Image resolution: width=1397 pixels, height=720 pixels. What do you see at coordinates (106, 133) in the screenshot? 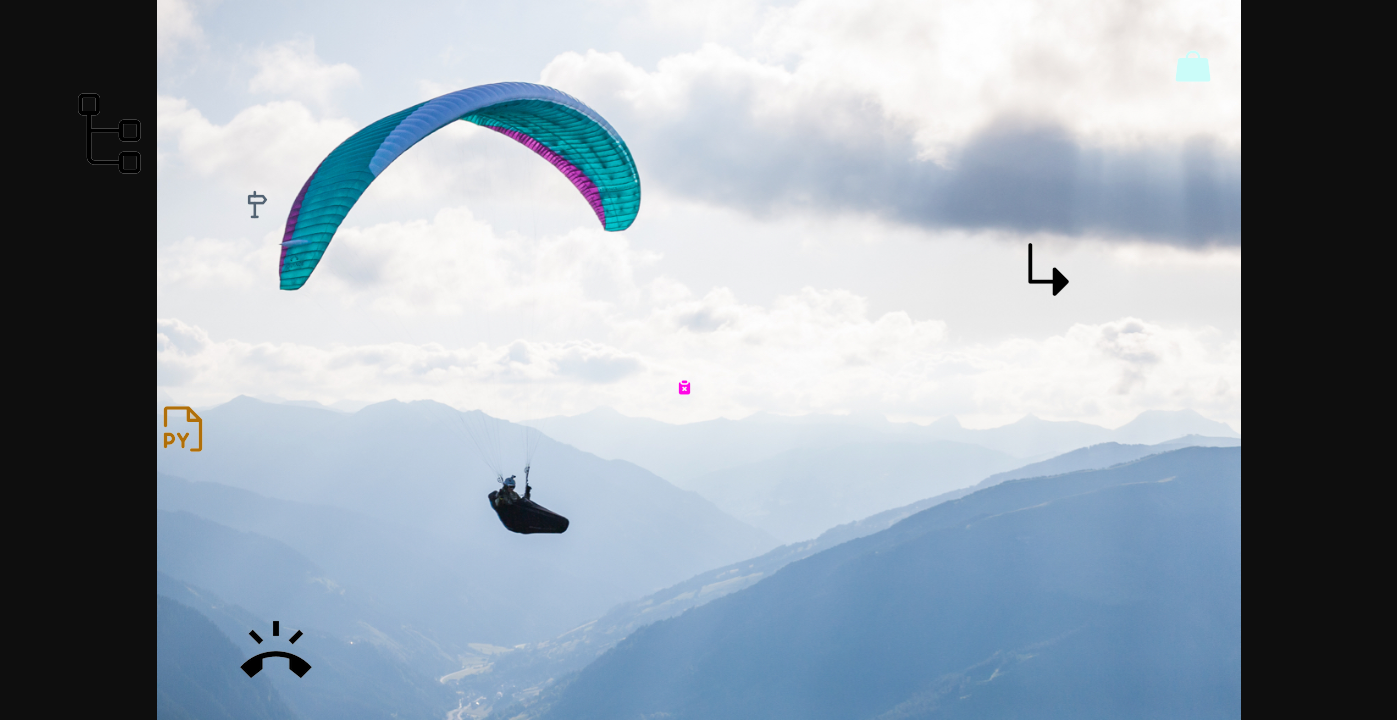
I see `view hierarchical tree structure` at bounding box center [106, 133].